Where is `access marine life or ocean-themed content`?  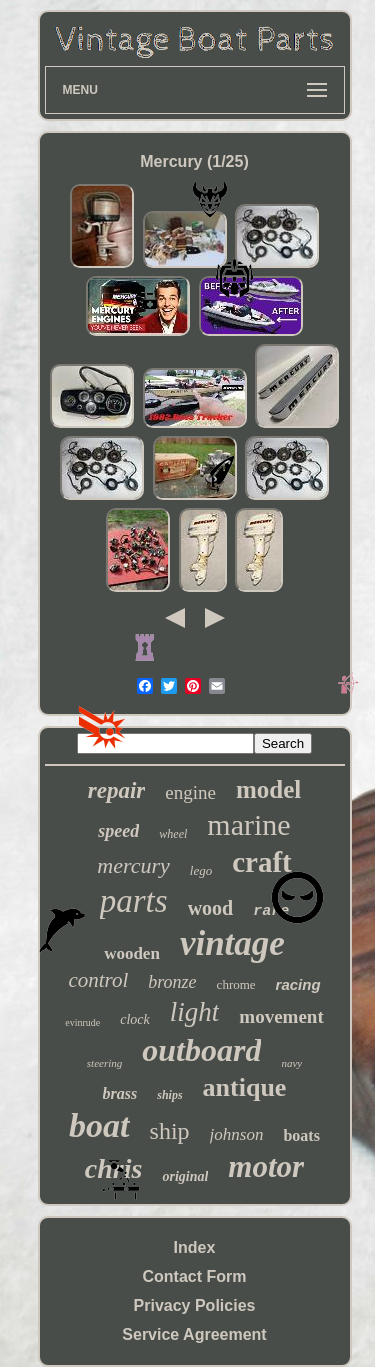 access marine life or ocean-themed content is located at coordinates (62, 930).